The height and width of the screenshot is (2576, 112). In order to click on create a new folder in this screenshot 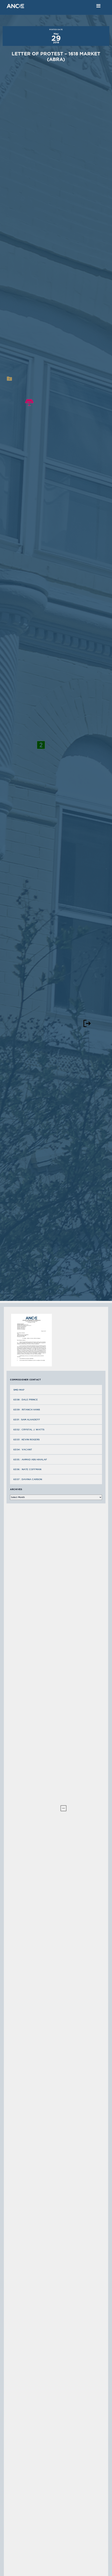, I will do `click(9, 378)`.